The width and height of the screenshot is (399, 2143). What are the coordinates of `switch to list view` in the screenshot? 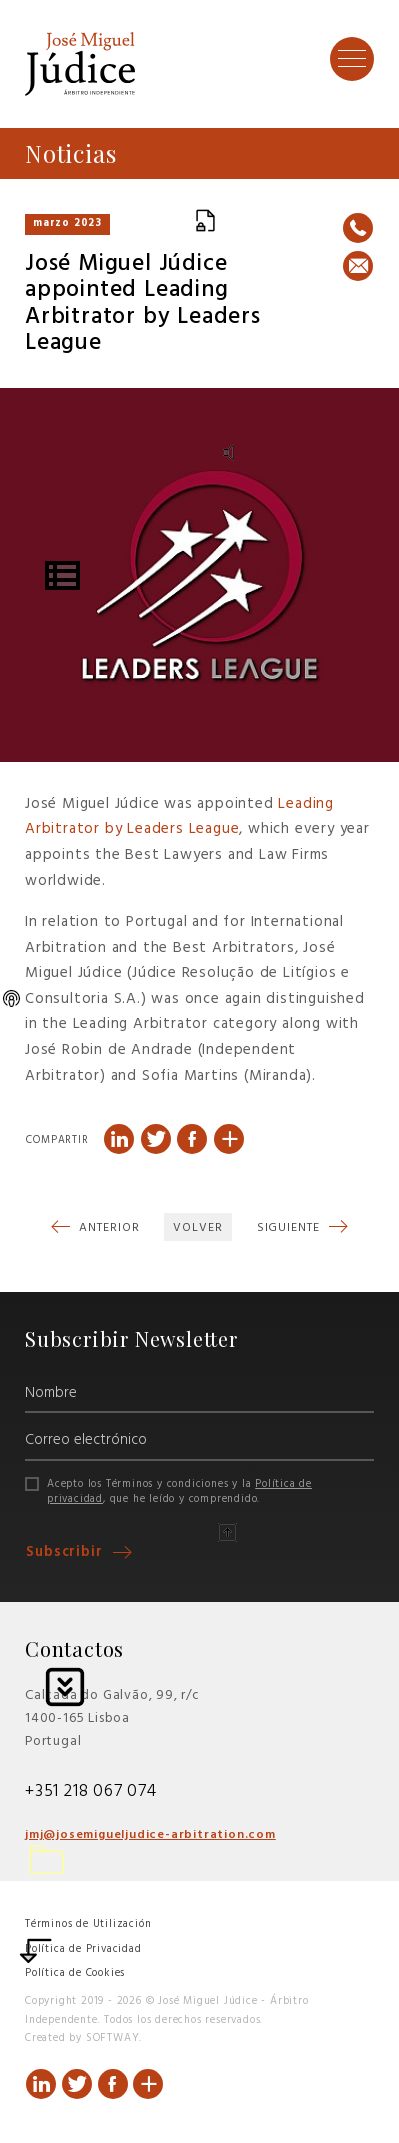 It's located at (63, 575).